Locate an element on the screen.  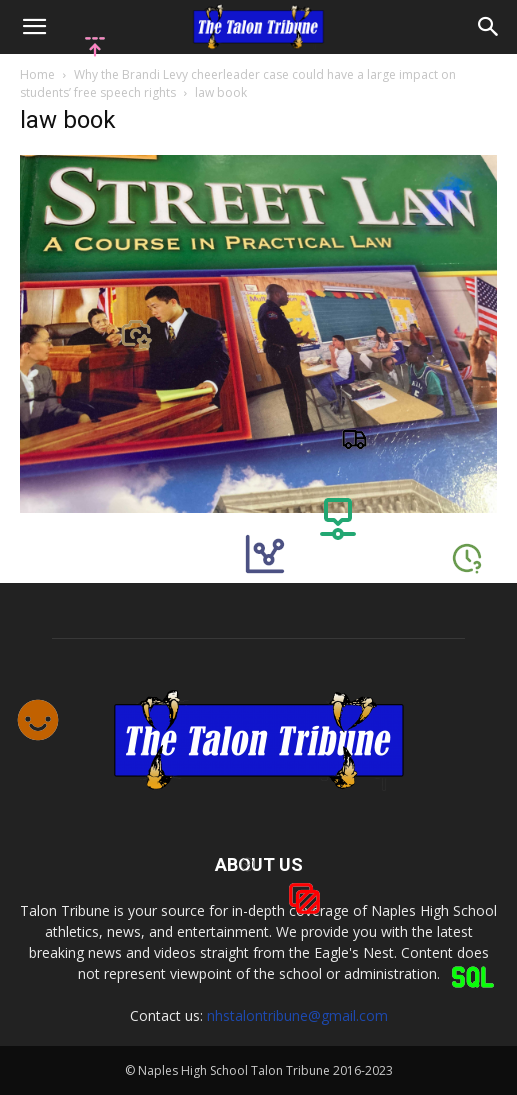
upload to a draft or pending state is located at coordinates (95, 47).